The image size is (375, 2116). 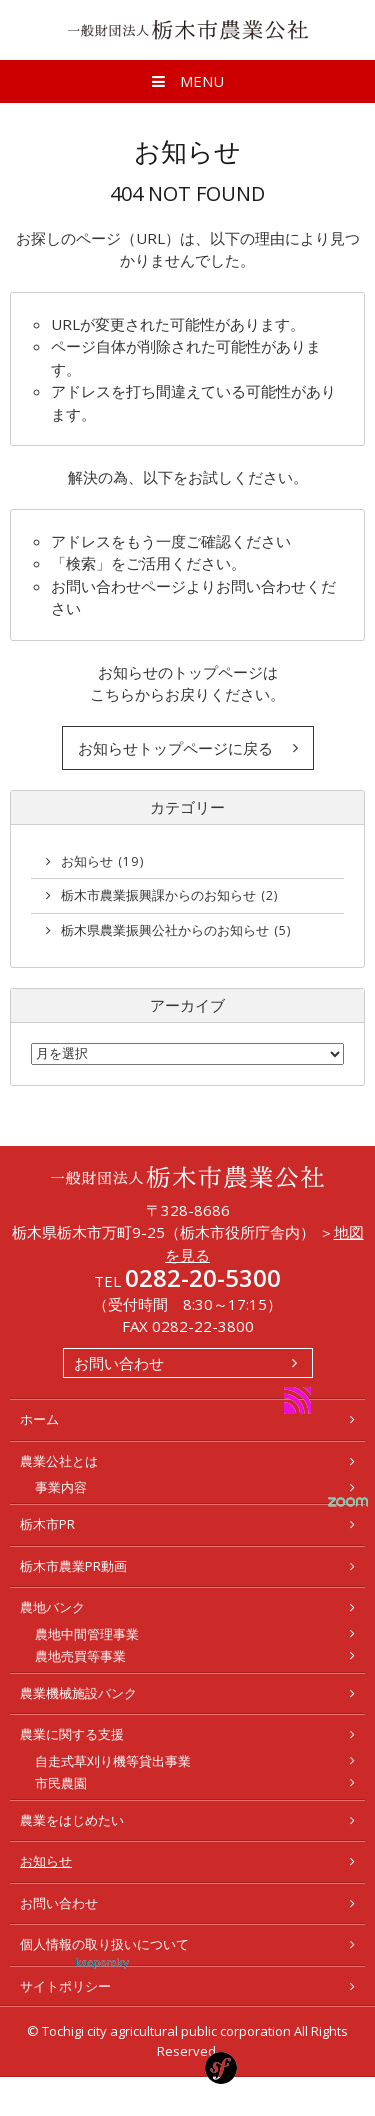 I want to click on kaspersky antivirus app, so click(x=102, y=1963).